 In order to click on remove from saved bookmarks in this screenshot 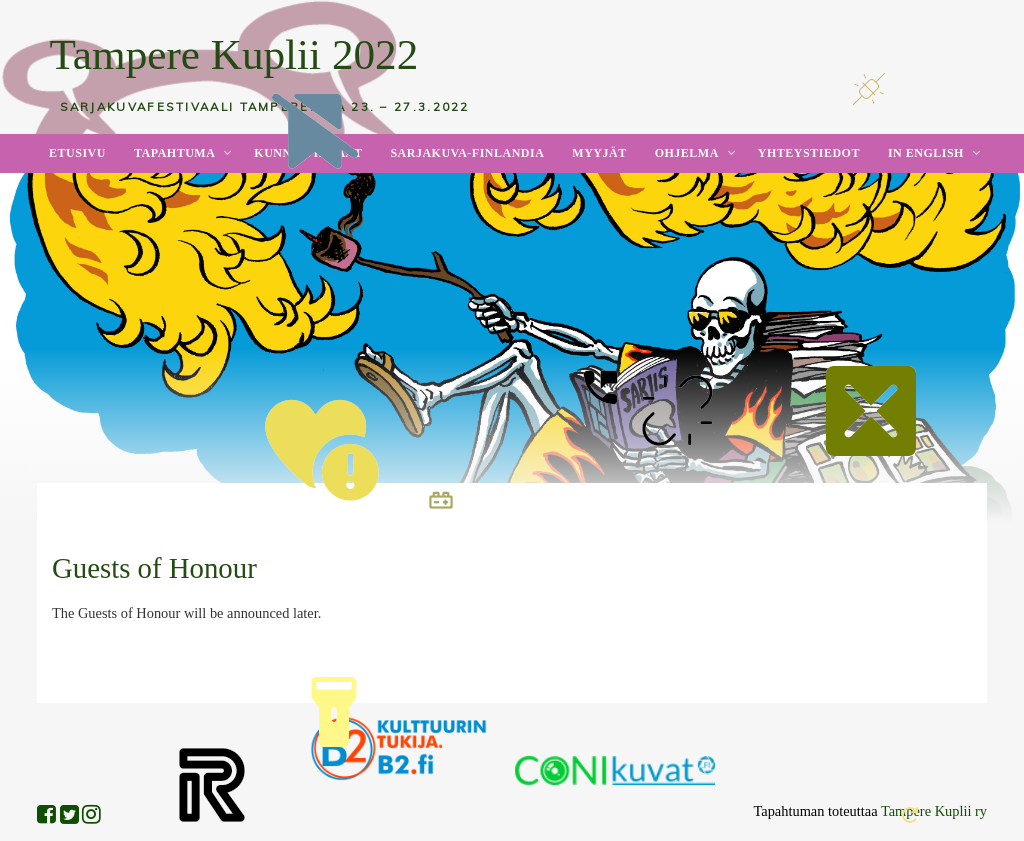, I will do `click(315, 131)`.